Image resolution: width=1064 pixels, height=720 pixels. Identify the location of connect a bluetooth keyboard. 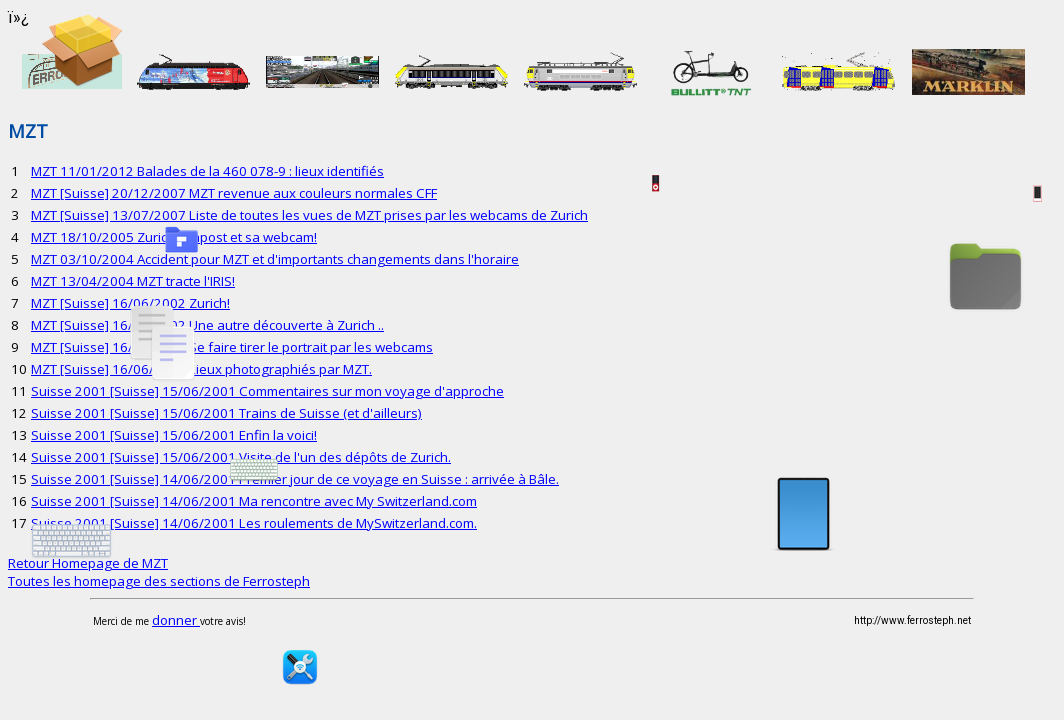
(71, 540).